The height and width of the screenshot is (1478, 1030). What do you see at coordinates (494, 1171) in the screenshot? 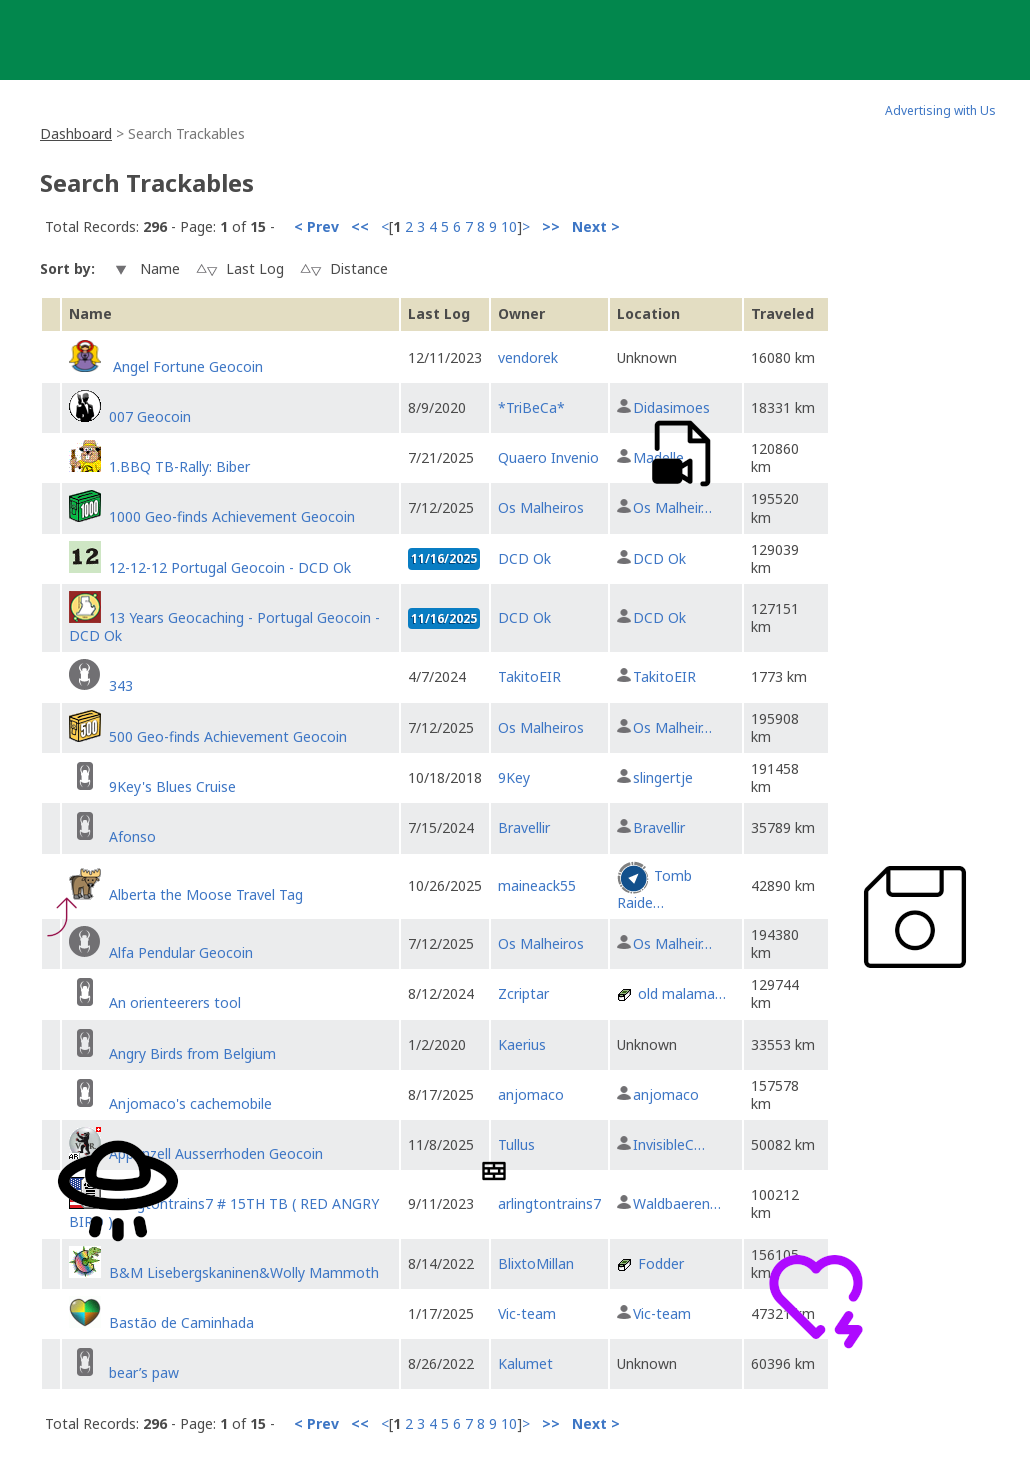
I see `view or manage wall layout` at bounding box center [494, 1171].